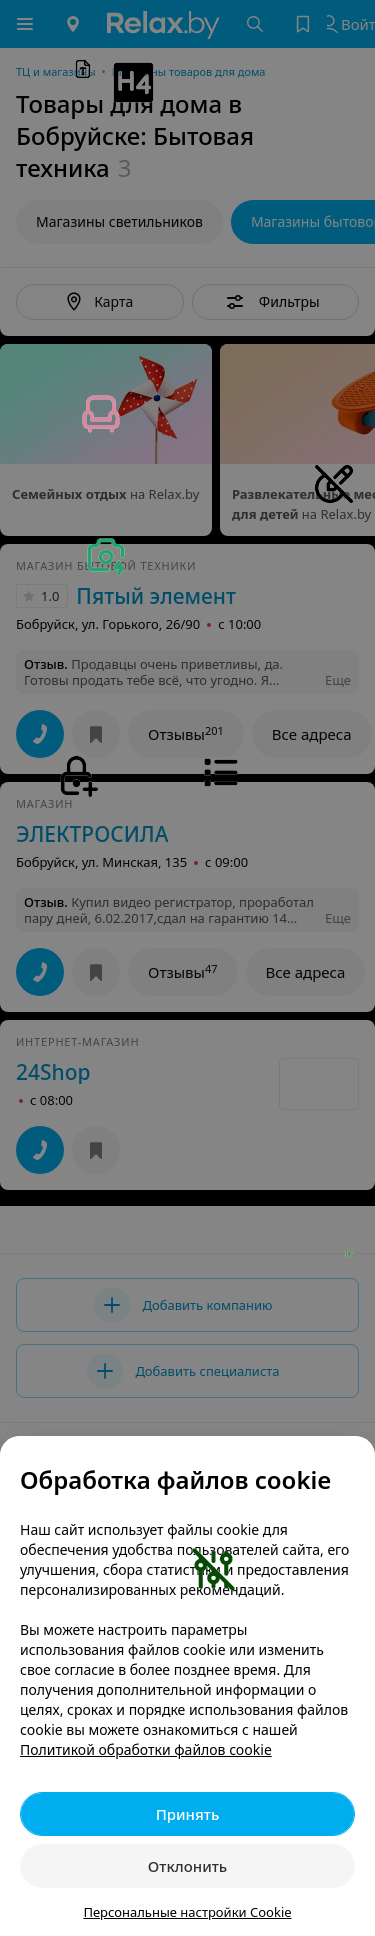 The height and width of the screenshot is (1936, 375). What do you see at coordinates (133, 82) in the screenshot?
I see `format text as heading level 4` at bounding box center [133, 82].